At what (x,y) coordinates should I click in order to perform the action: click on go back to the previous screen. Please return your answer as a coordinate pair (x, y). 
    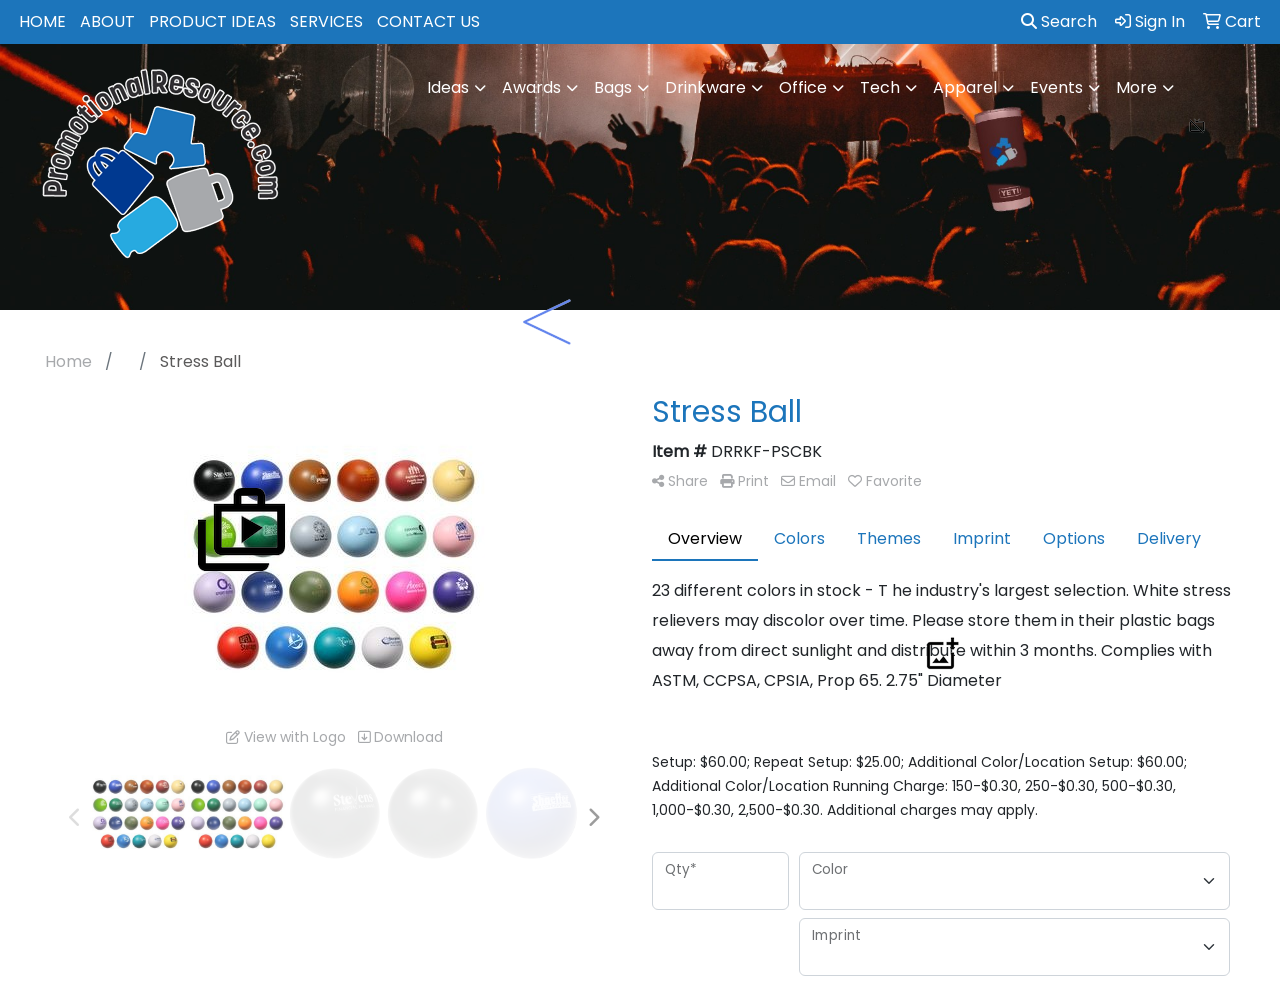
    Looking at the image, I should click on (548, 322).